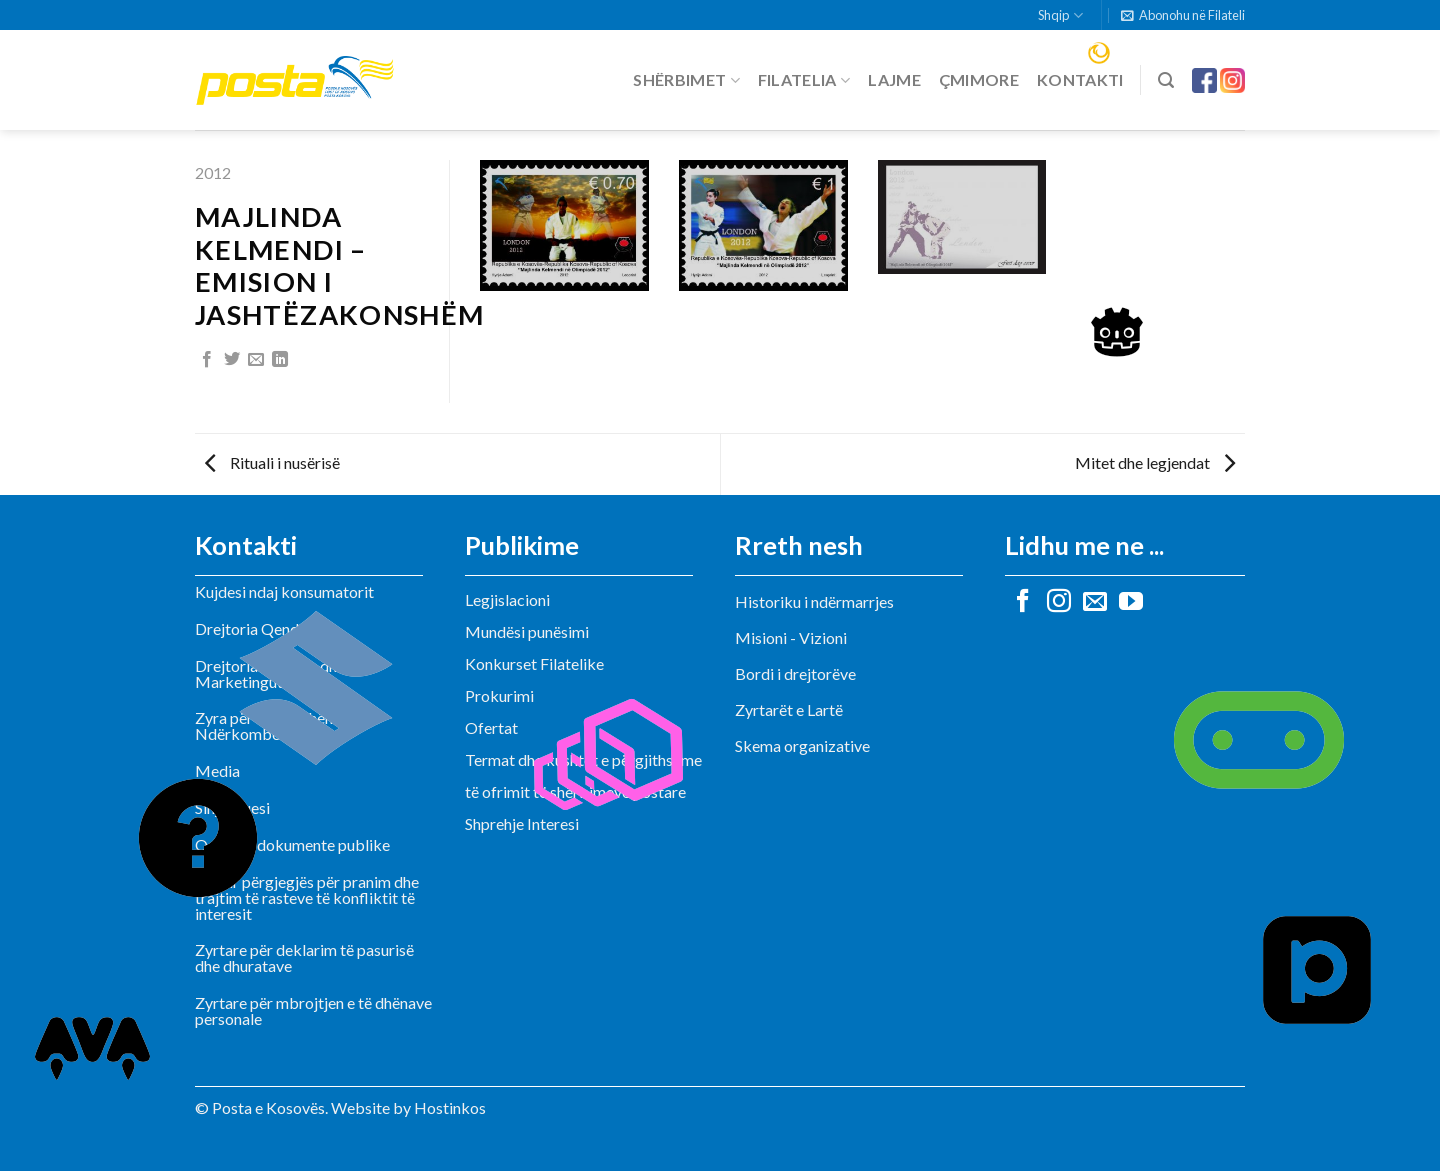  I want to click on open Firefox browser, so click(1099, 53).